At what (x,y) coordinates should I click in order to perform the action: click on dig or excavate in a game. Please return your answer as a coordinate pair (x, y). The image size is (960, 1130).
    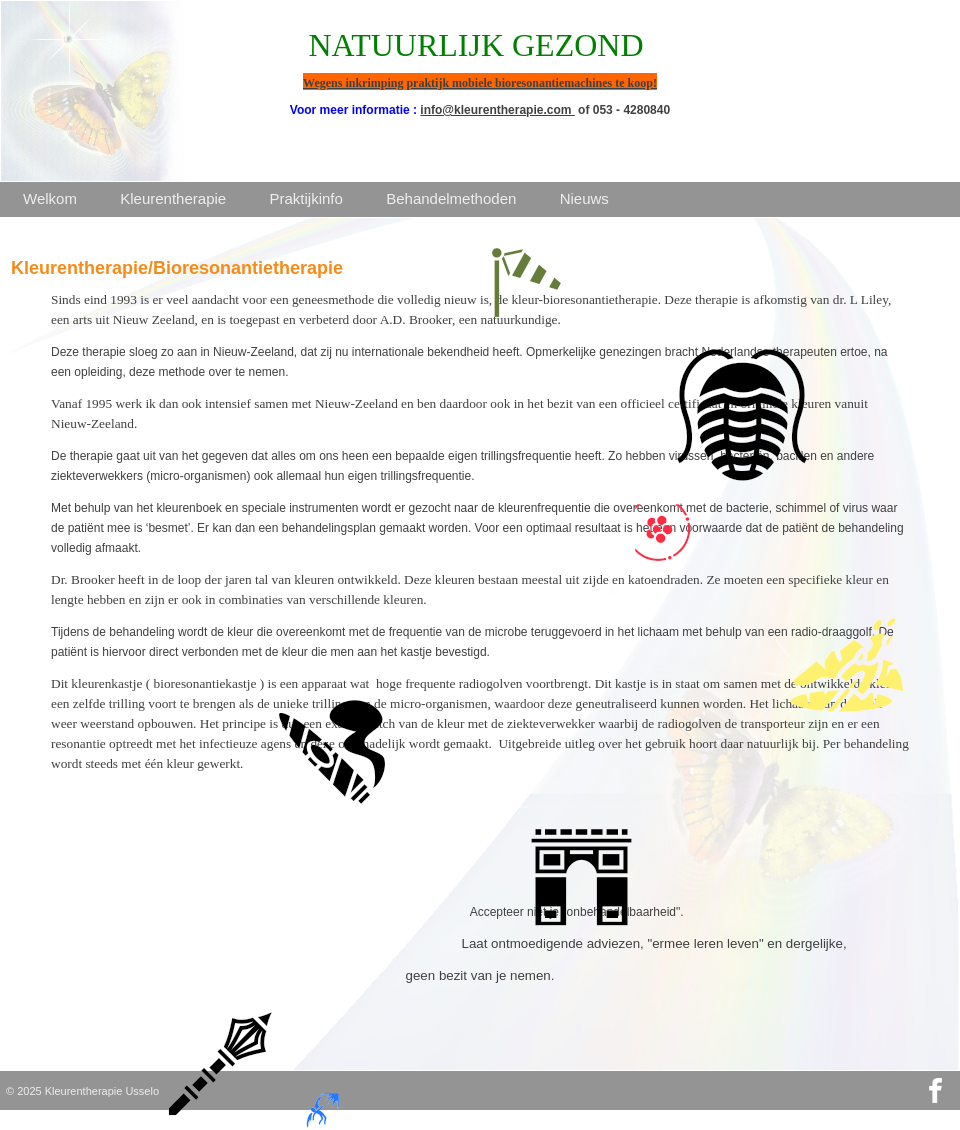
    Looking at the image, I should click on (847, 665).